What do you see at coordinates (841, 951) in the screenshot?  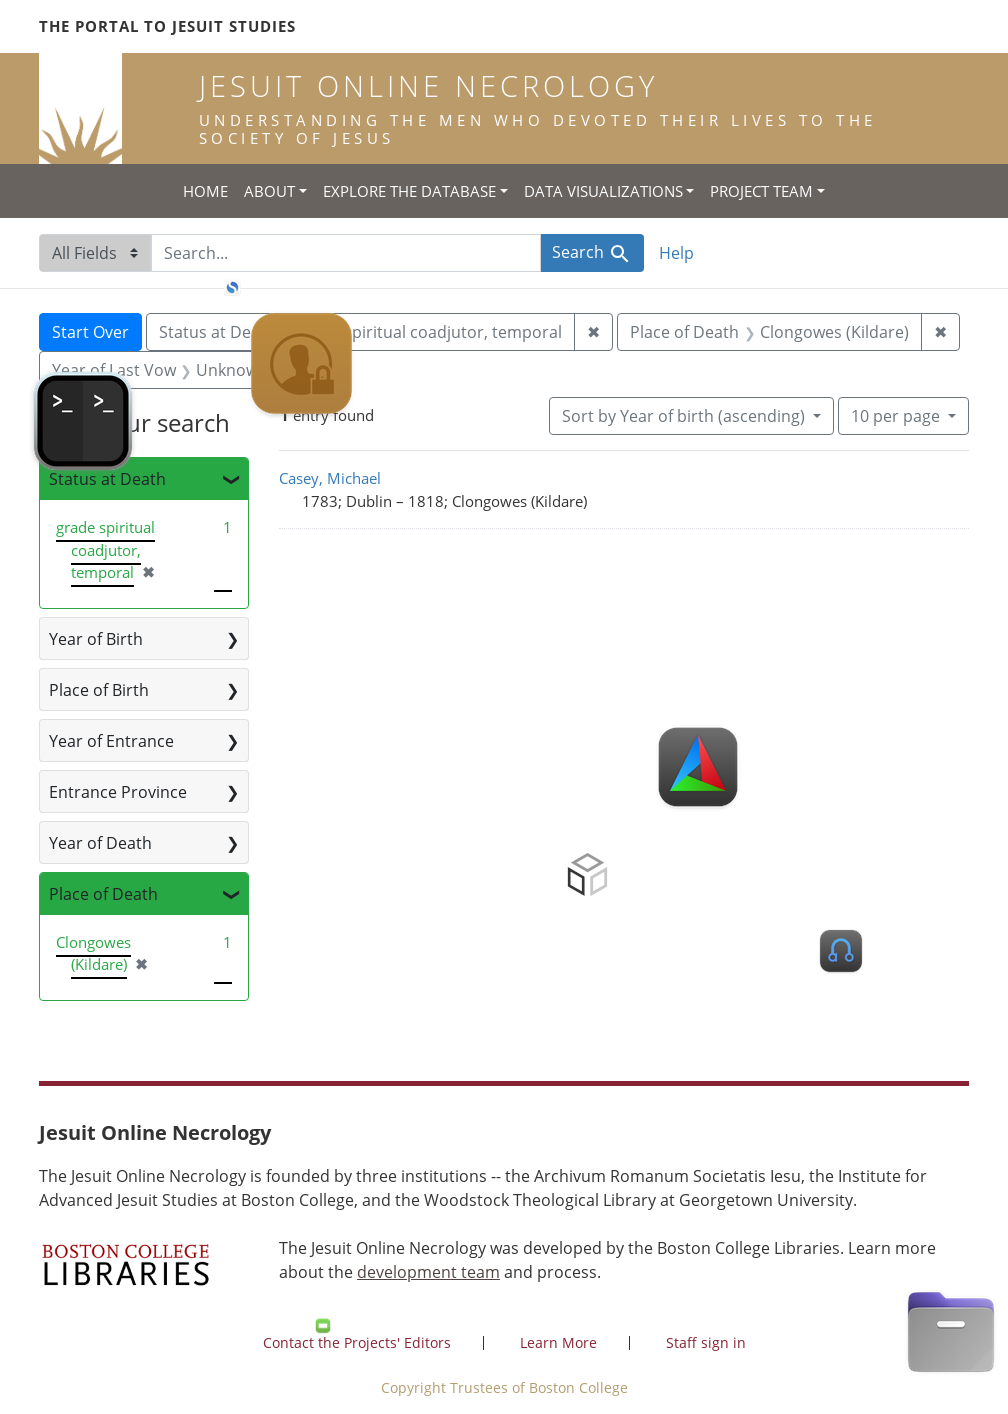 I see `open auryo soundcloud client` at bounding box center [841, 951].